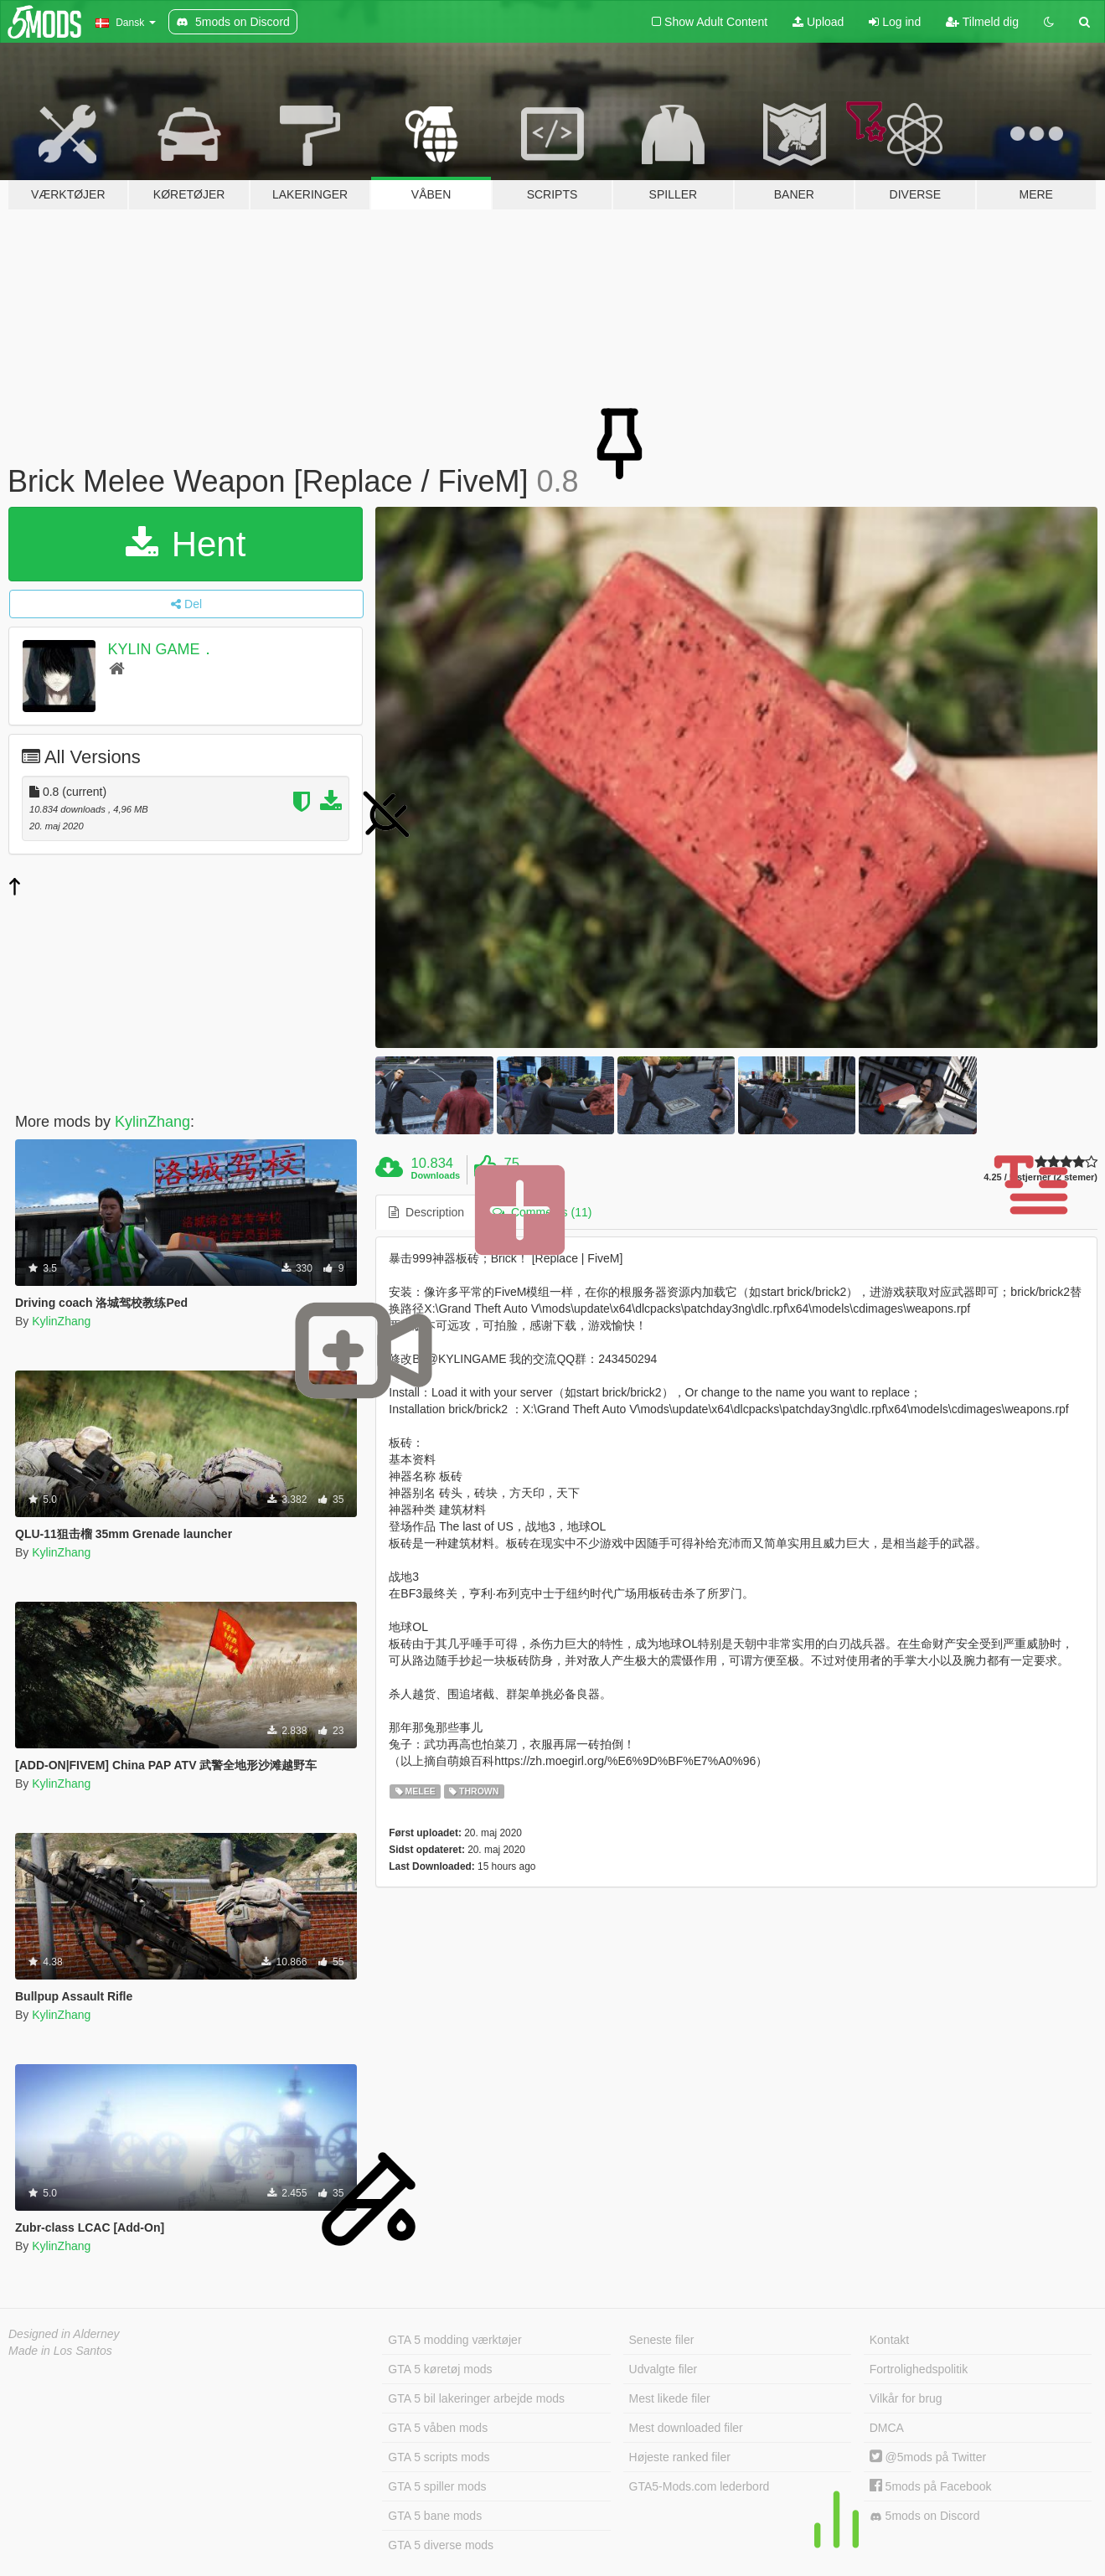 This screenshot has width=1105, height=2576. What do you see at coordinates (864, 119) in the screenshot?
I see `filter by starred or favorite items` at bounding box center [864, 119].